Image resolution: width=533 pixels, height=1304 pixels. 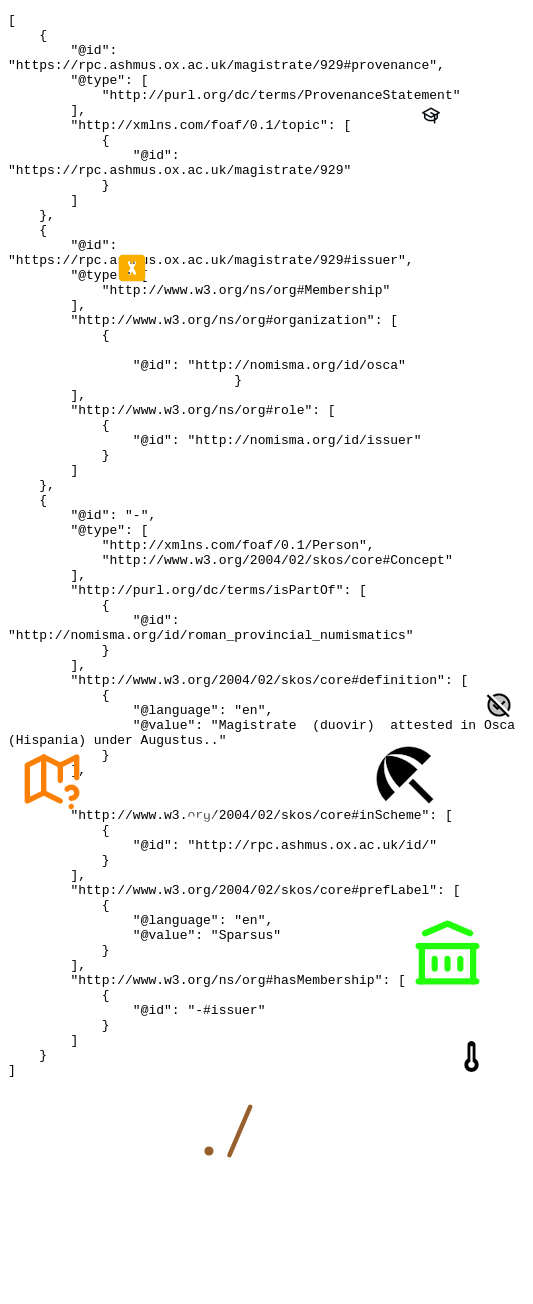 What do you see at coordinates (52, 779) in the screenshot?
I see `get help with map or navigation` at bounding box center [52, 779].